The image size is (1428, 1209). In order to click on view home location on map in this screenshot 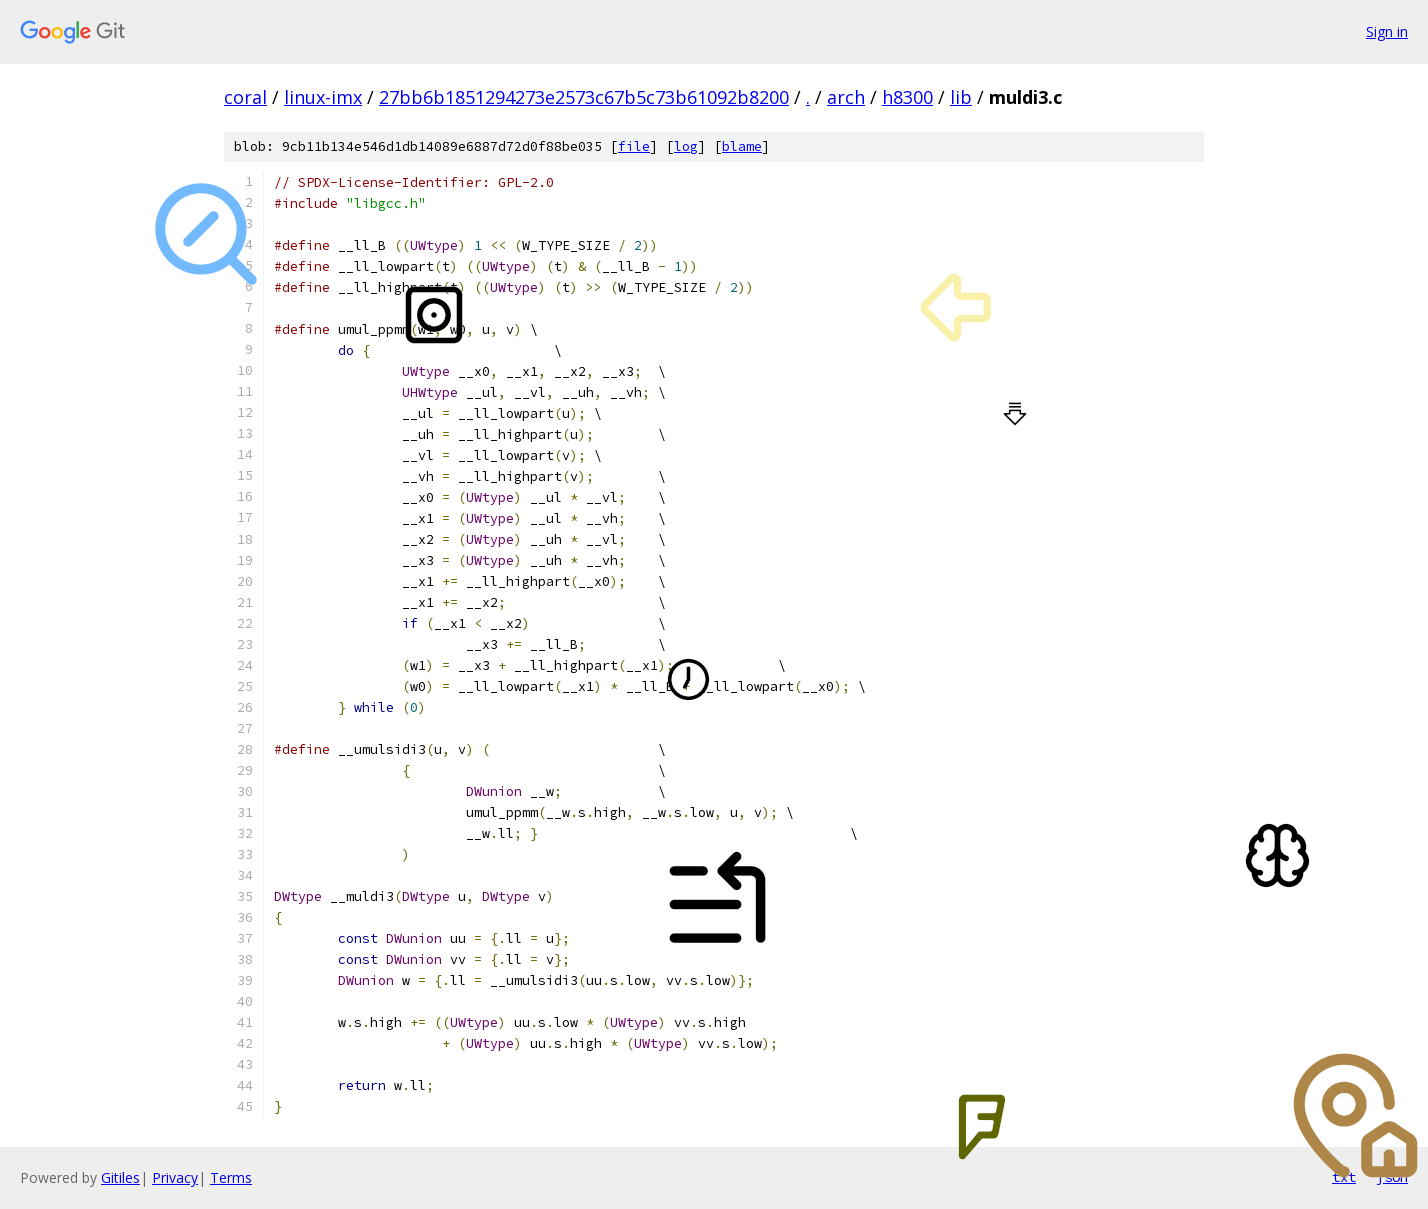, I will do `click(1355, 1115)`.